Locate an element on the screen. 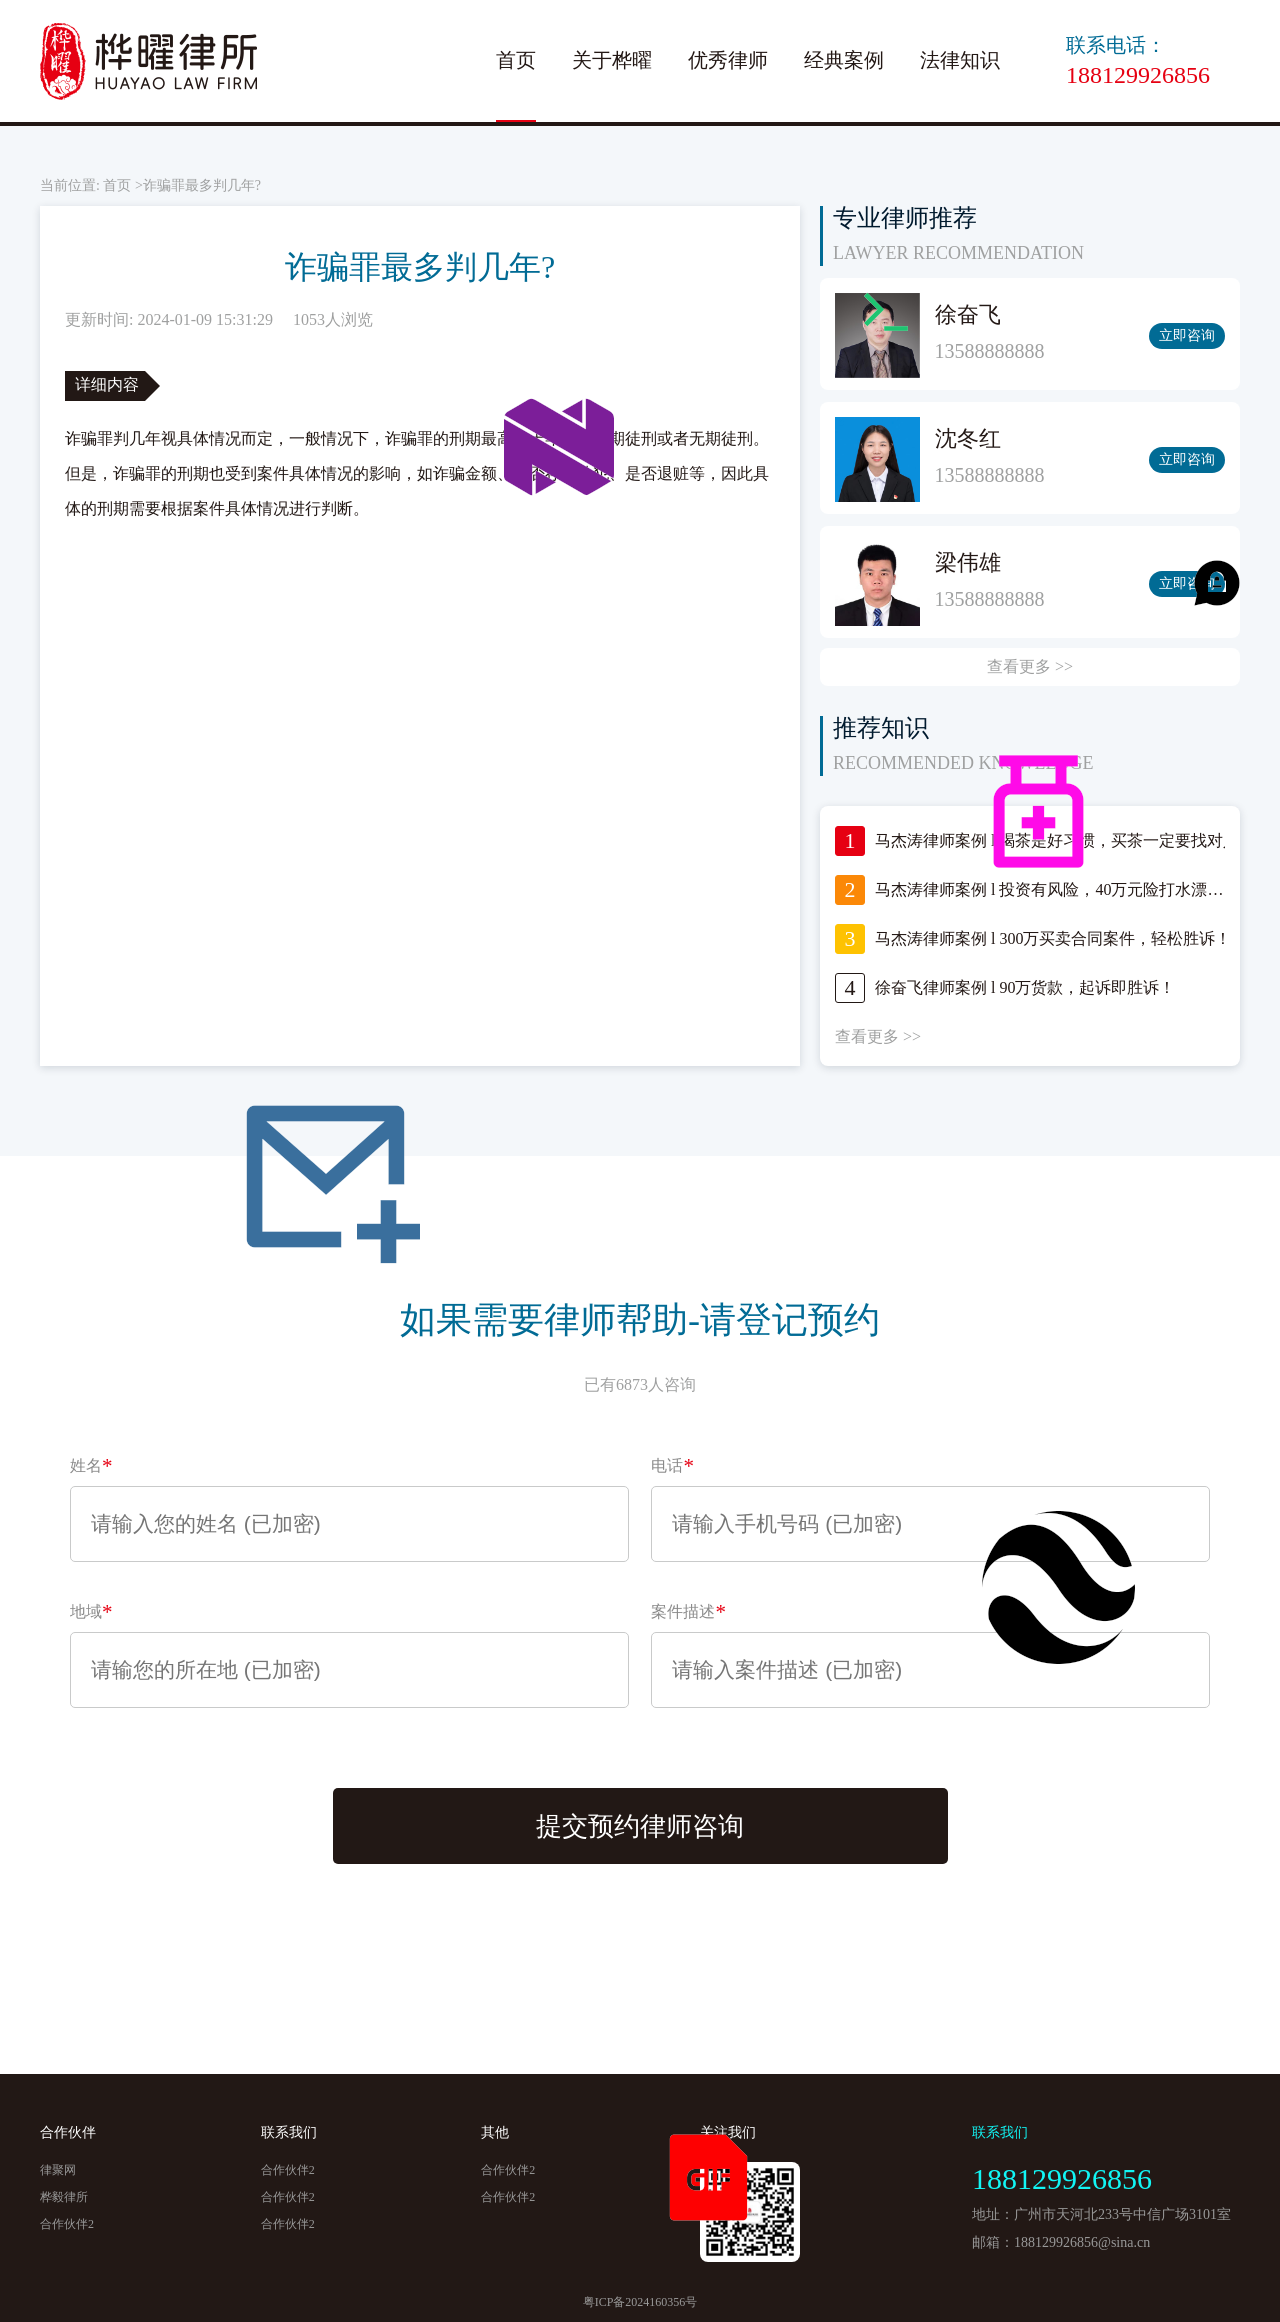  nordic semiconductor company logo is located at coordinates (559, 447).